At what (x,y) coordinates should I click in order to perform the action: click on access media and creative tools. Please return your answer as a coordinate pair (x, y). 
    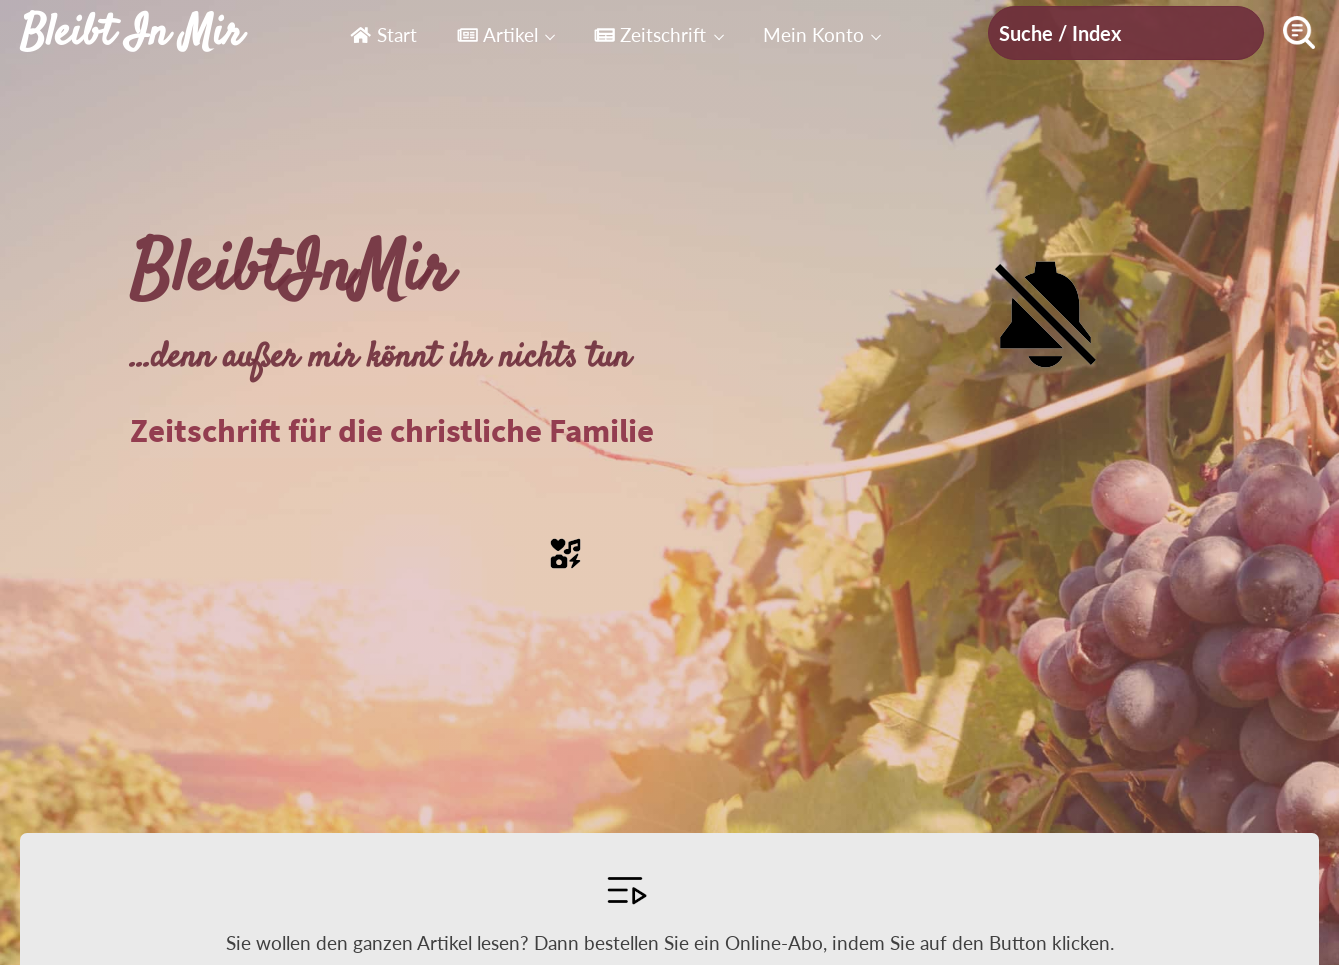
    Looking at the image, I should click on (565, 553).